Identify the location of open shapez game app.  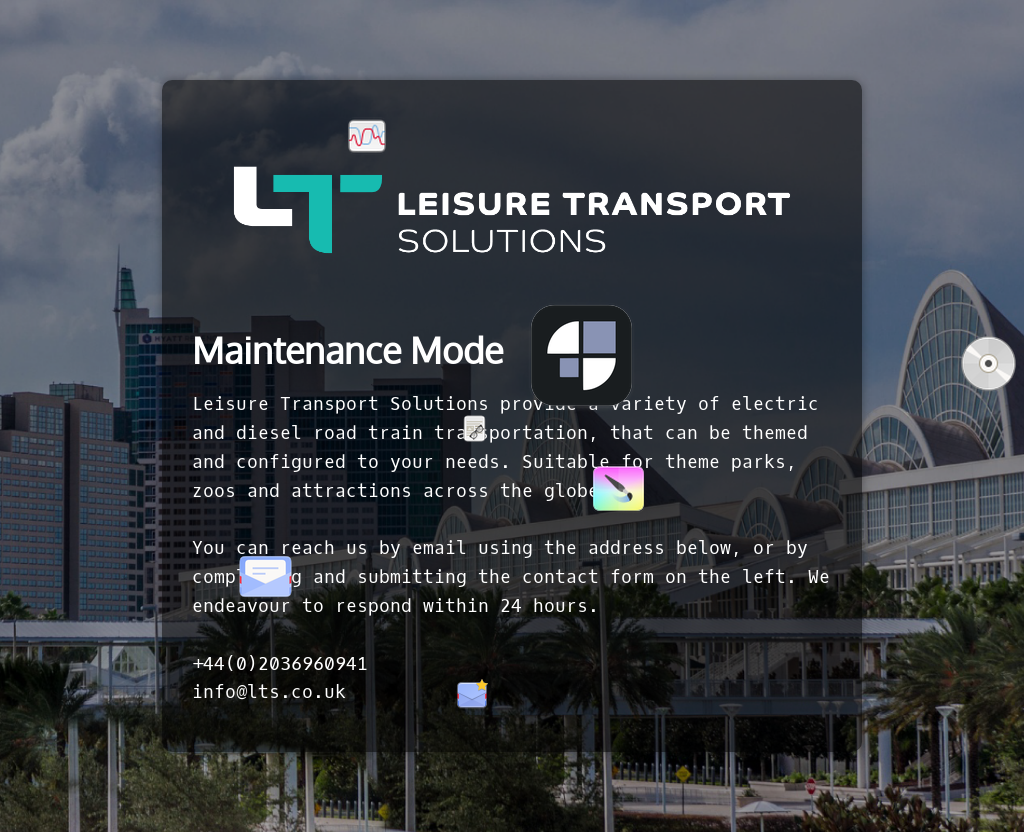
(581, 355).